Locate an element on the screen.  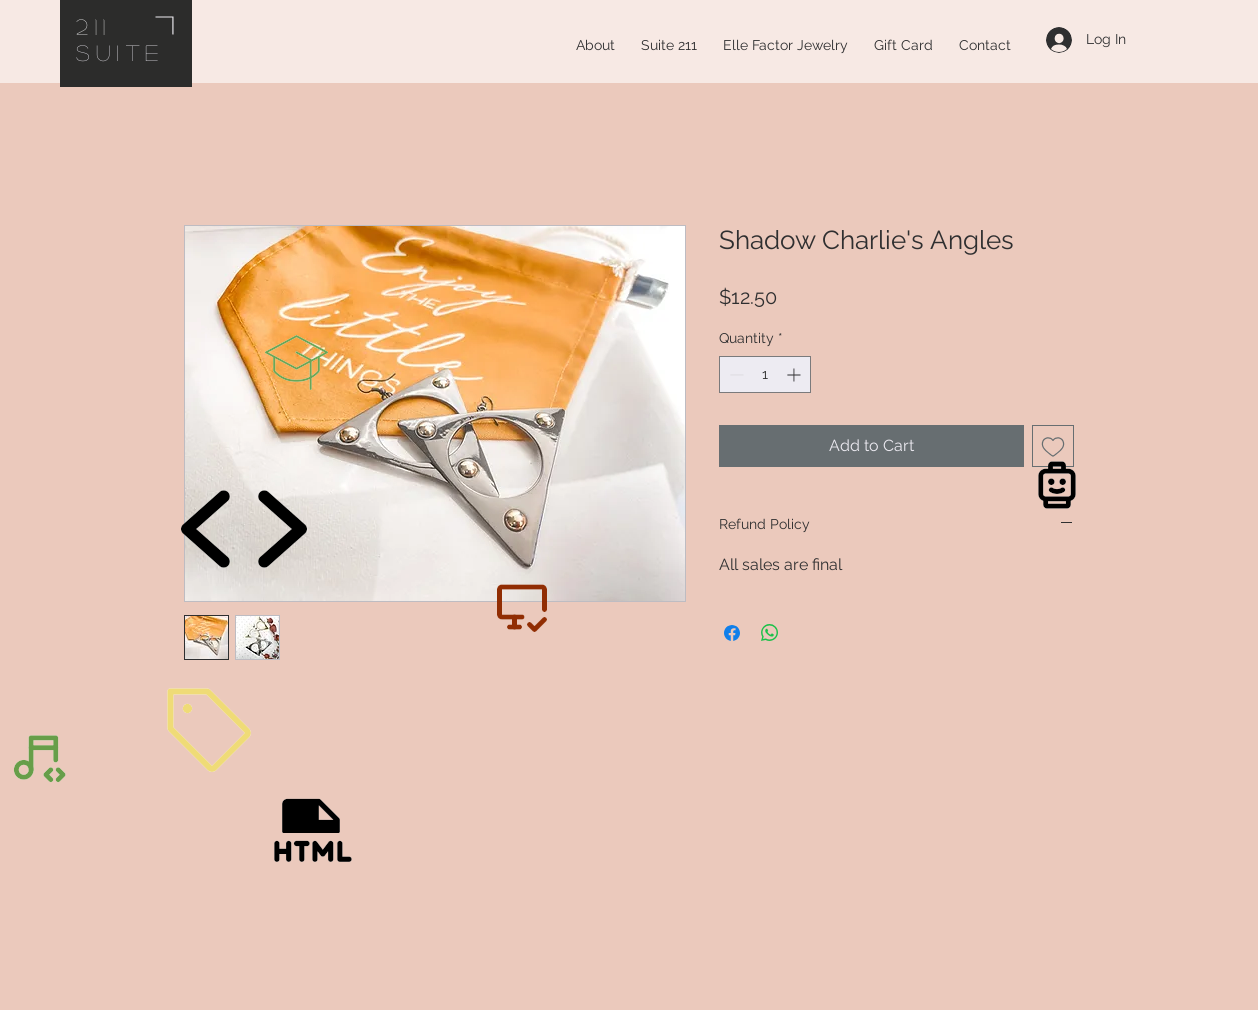
access education or learning features is located at coordinates (296, 360).